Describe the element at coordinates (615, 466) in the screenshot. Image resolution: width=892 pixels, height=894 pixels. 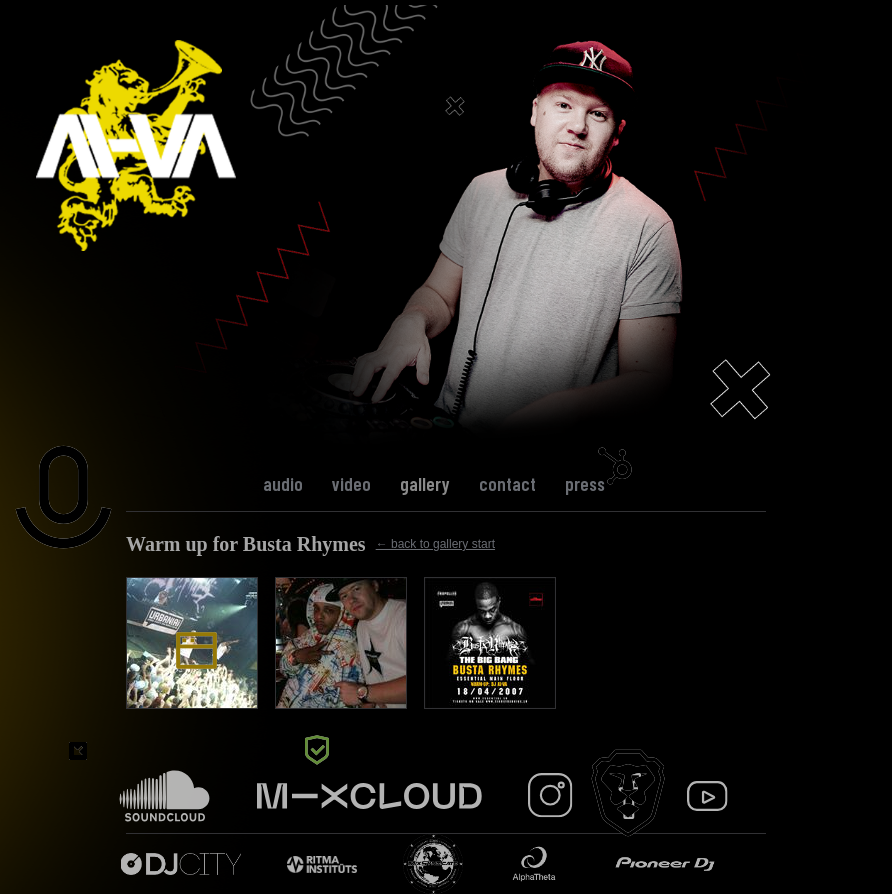
I see `open HubSpot integration` at that location.